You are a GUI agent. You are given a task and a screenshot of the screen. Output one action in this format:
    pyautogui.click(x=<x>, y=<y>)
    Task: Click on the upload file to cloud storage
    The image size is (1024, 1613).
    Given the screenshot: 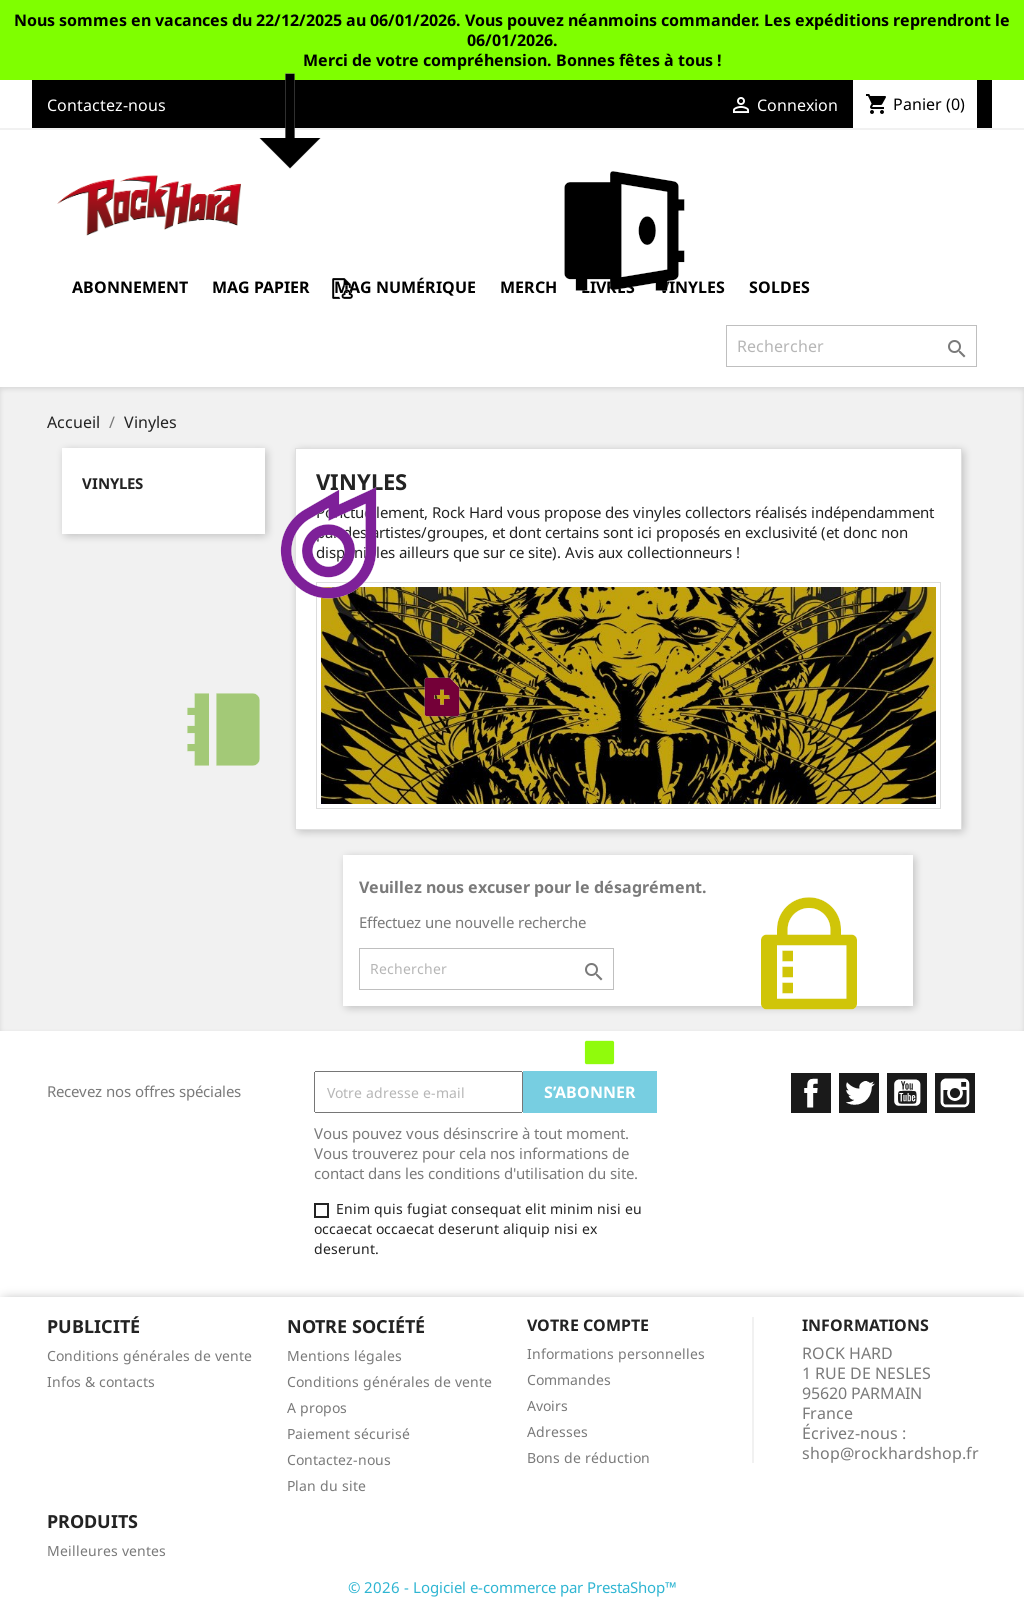 What is the action you would take?
    pyautogui.click(x=341, y=288)
    